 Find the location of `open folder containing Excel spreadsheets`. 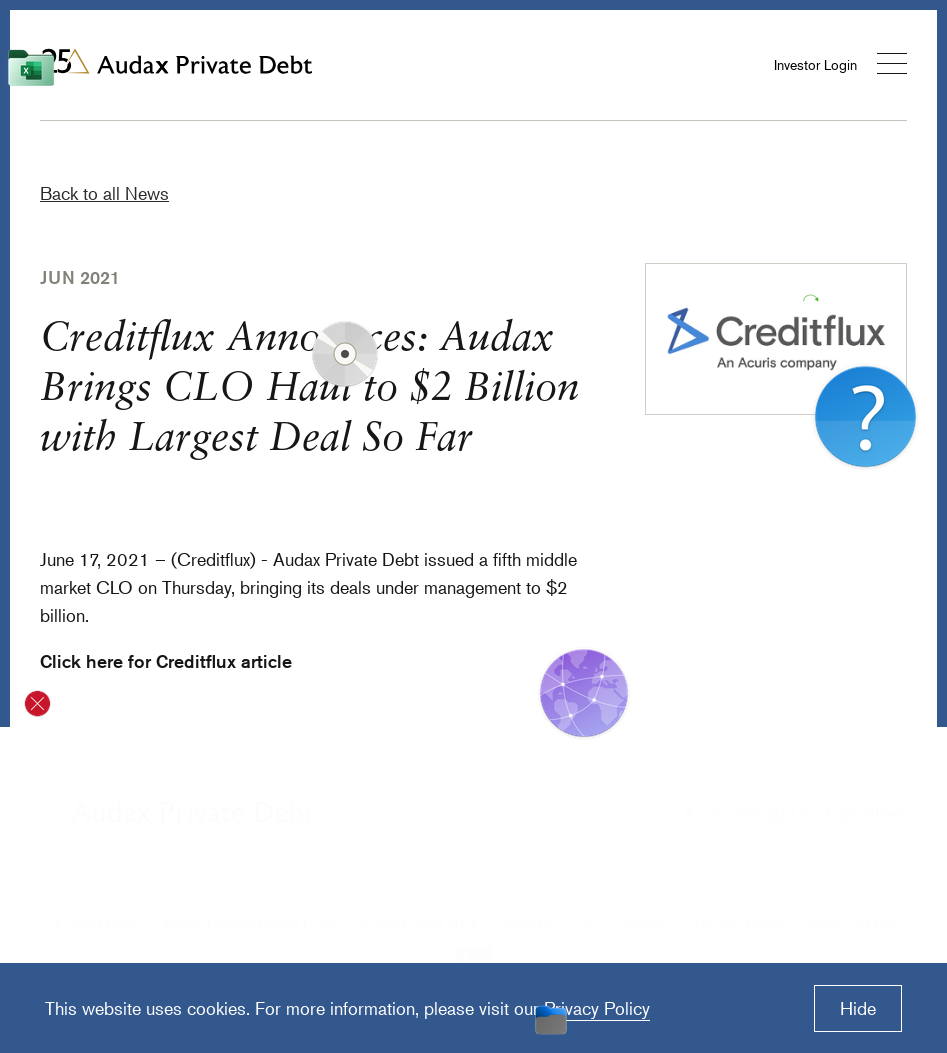

open folder containing Excel spreadsheets is located at coordinates (31, 69).